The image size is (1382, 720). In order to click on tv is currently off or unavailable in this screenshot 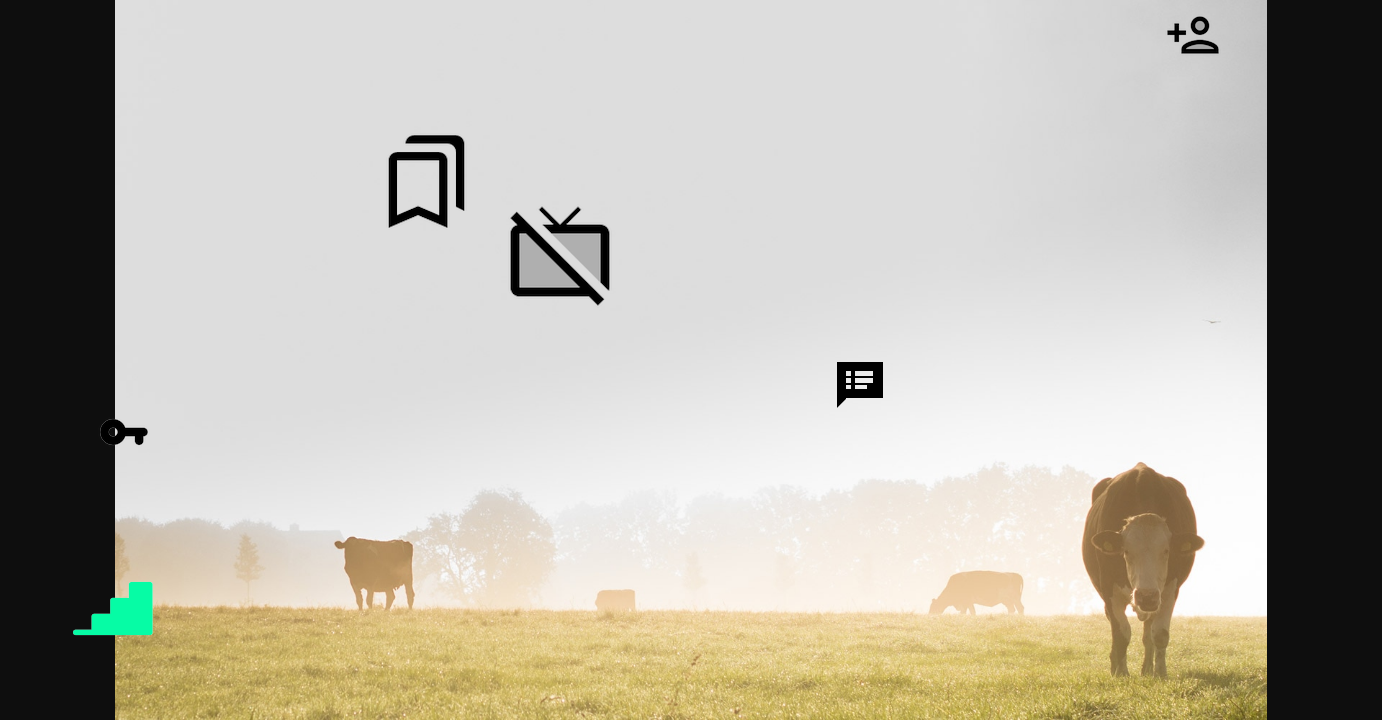, I will do `click(560, 256)`.